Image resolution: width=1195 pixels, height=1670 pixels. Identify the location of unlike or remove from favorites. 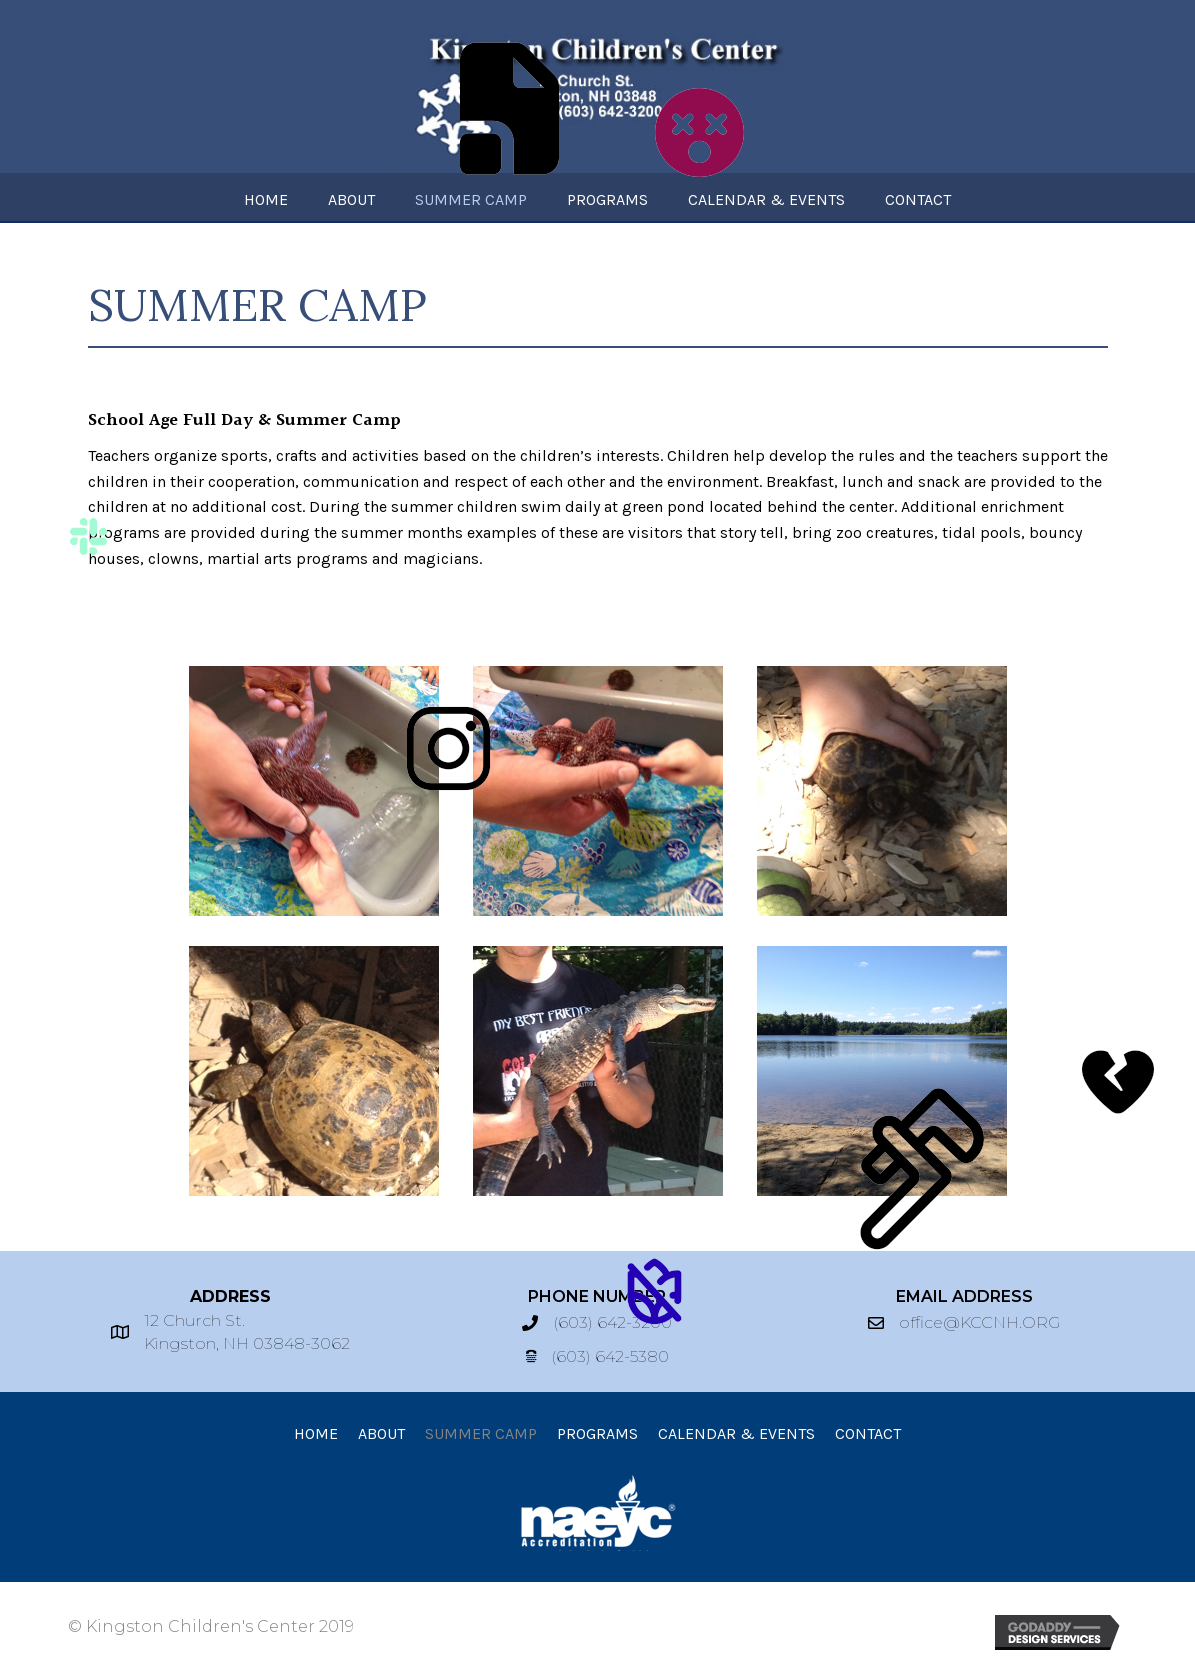
(1118, 1082).